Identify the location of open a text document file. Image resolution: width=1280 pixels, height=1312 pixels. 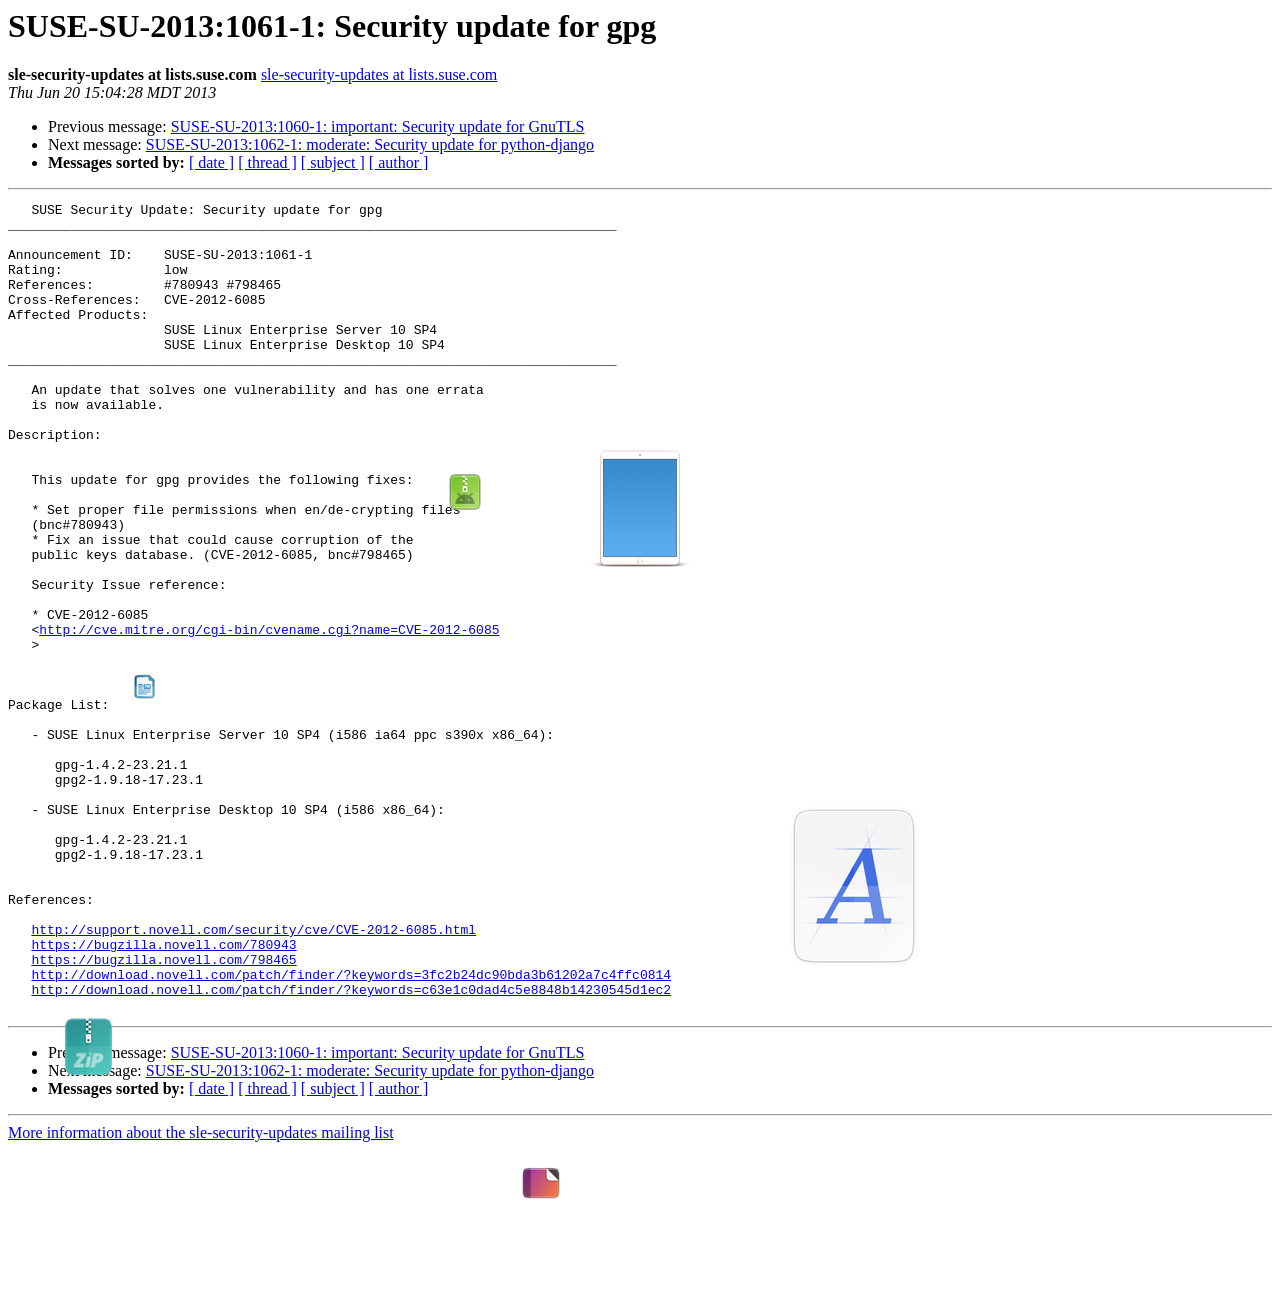
(144, 686).